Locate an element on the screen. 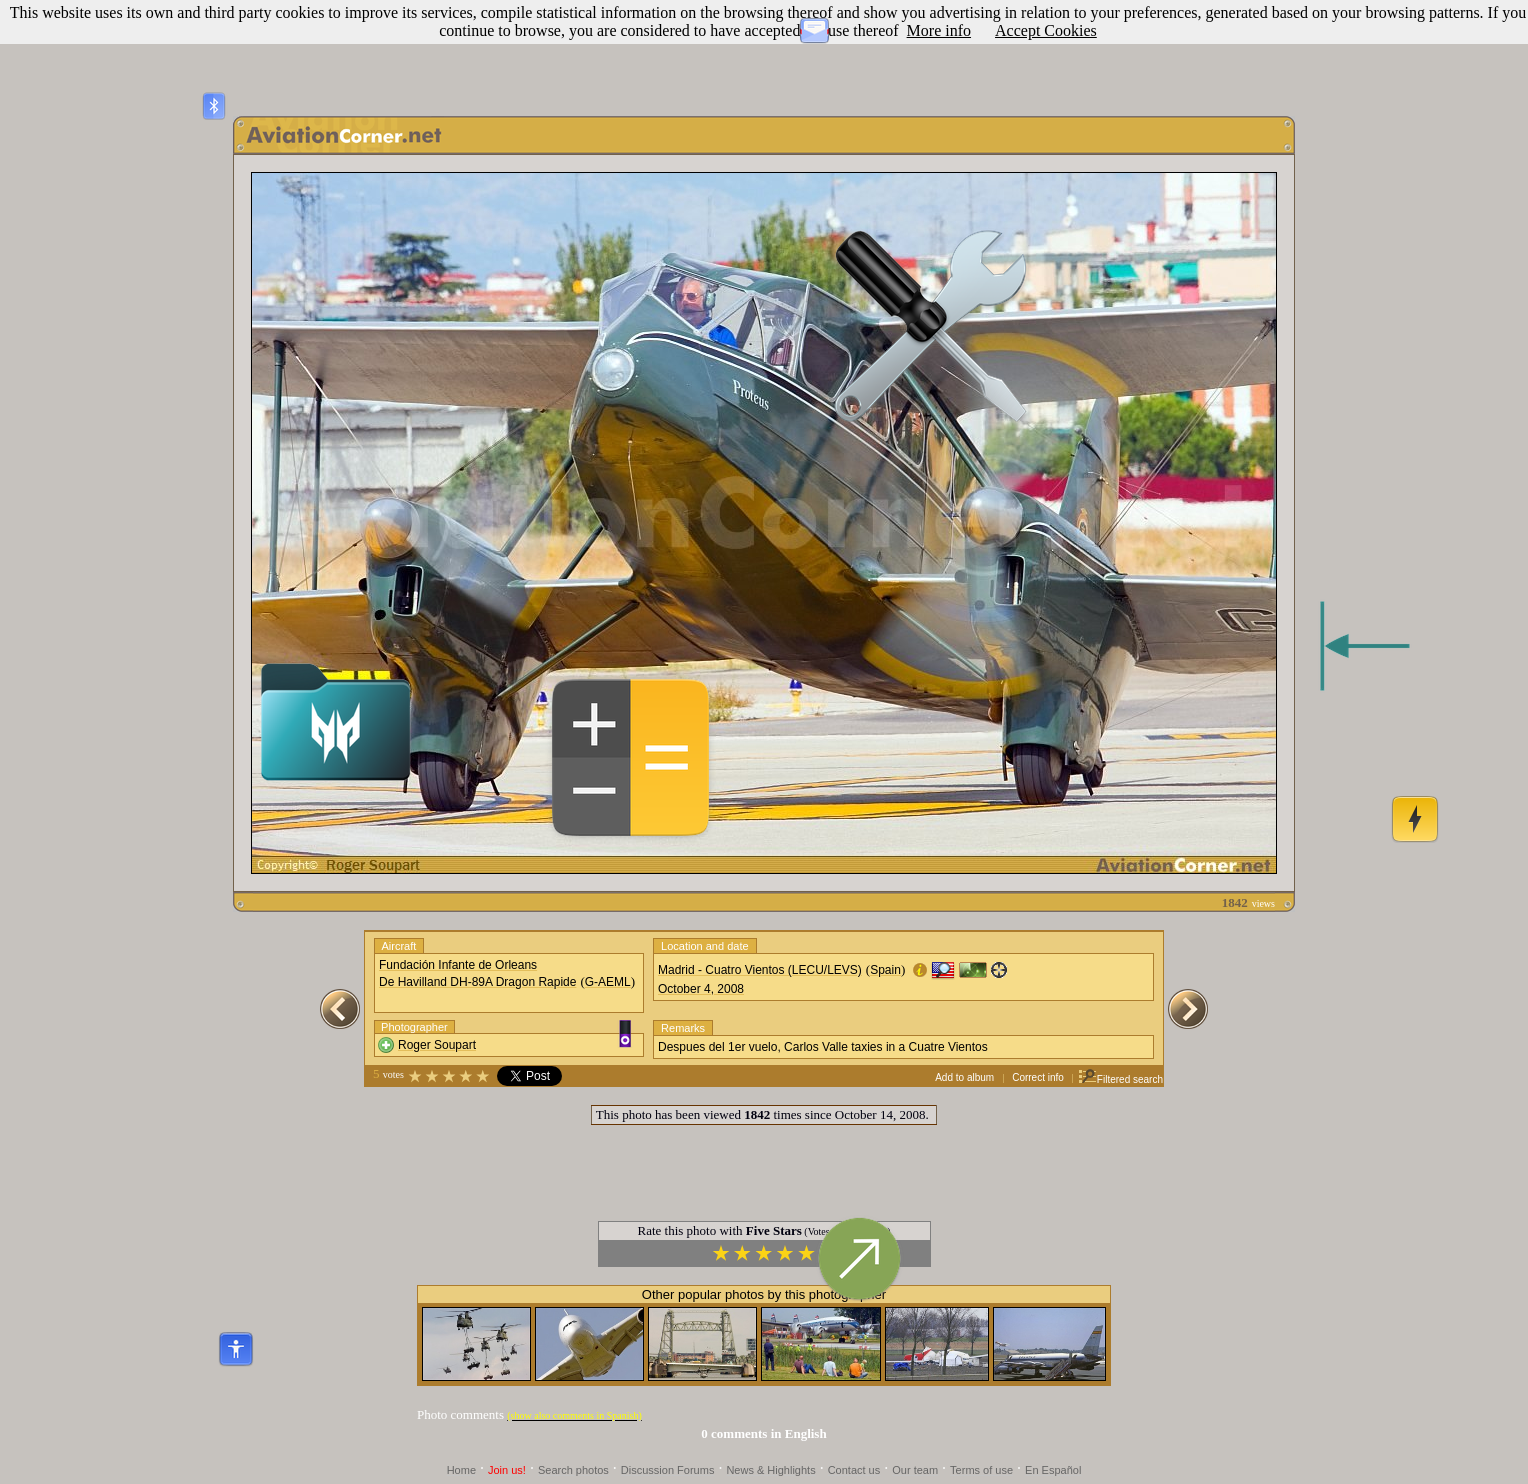 Image resolution: width=1528 pixels, height=1484 pixels. iPod nano device in purple is located at coordinates (625, 1034).